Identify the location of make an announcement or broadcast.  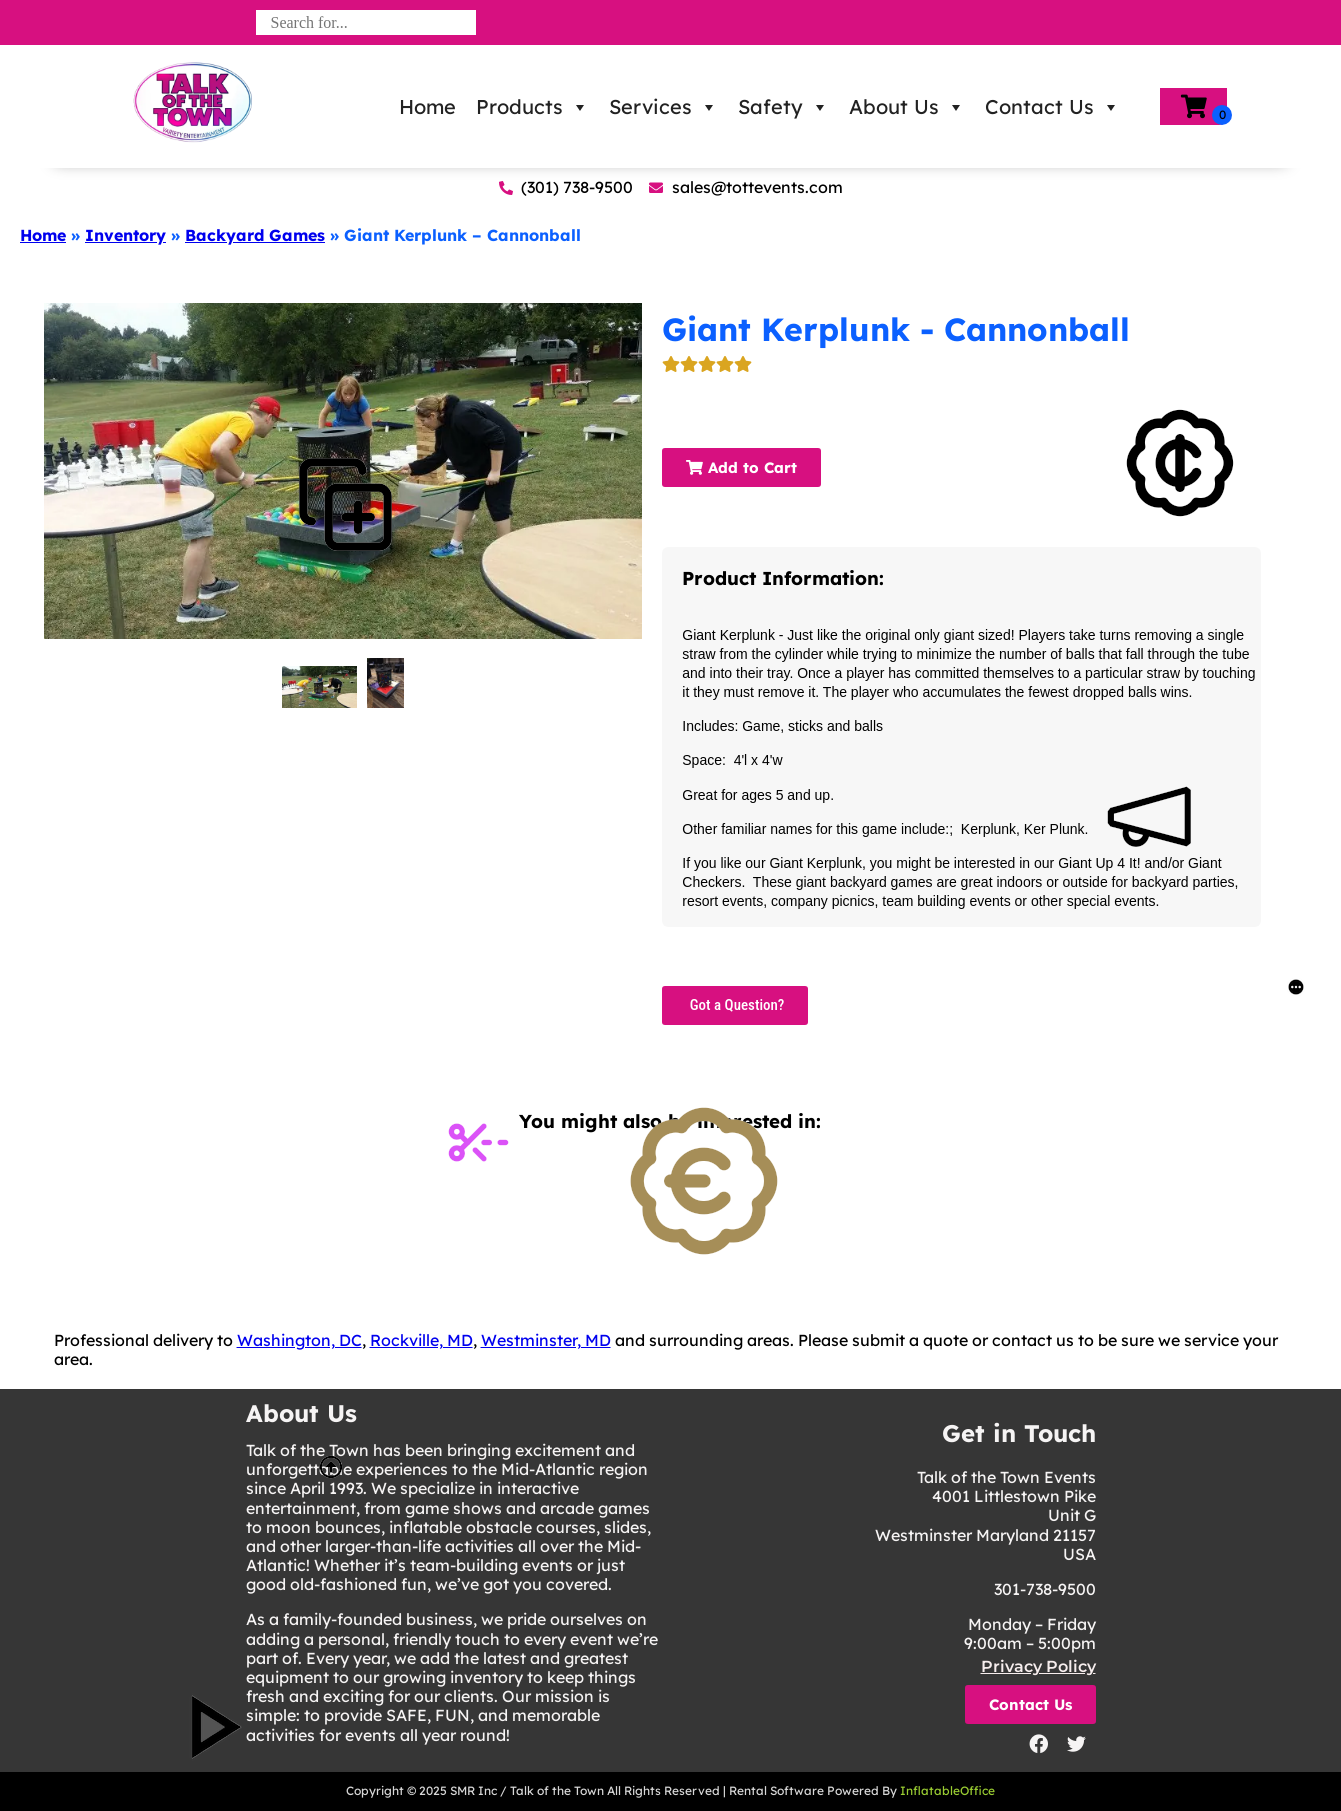
(1147, 815).